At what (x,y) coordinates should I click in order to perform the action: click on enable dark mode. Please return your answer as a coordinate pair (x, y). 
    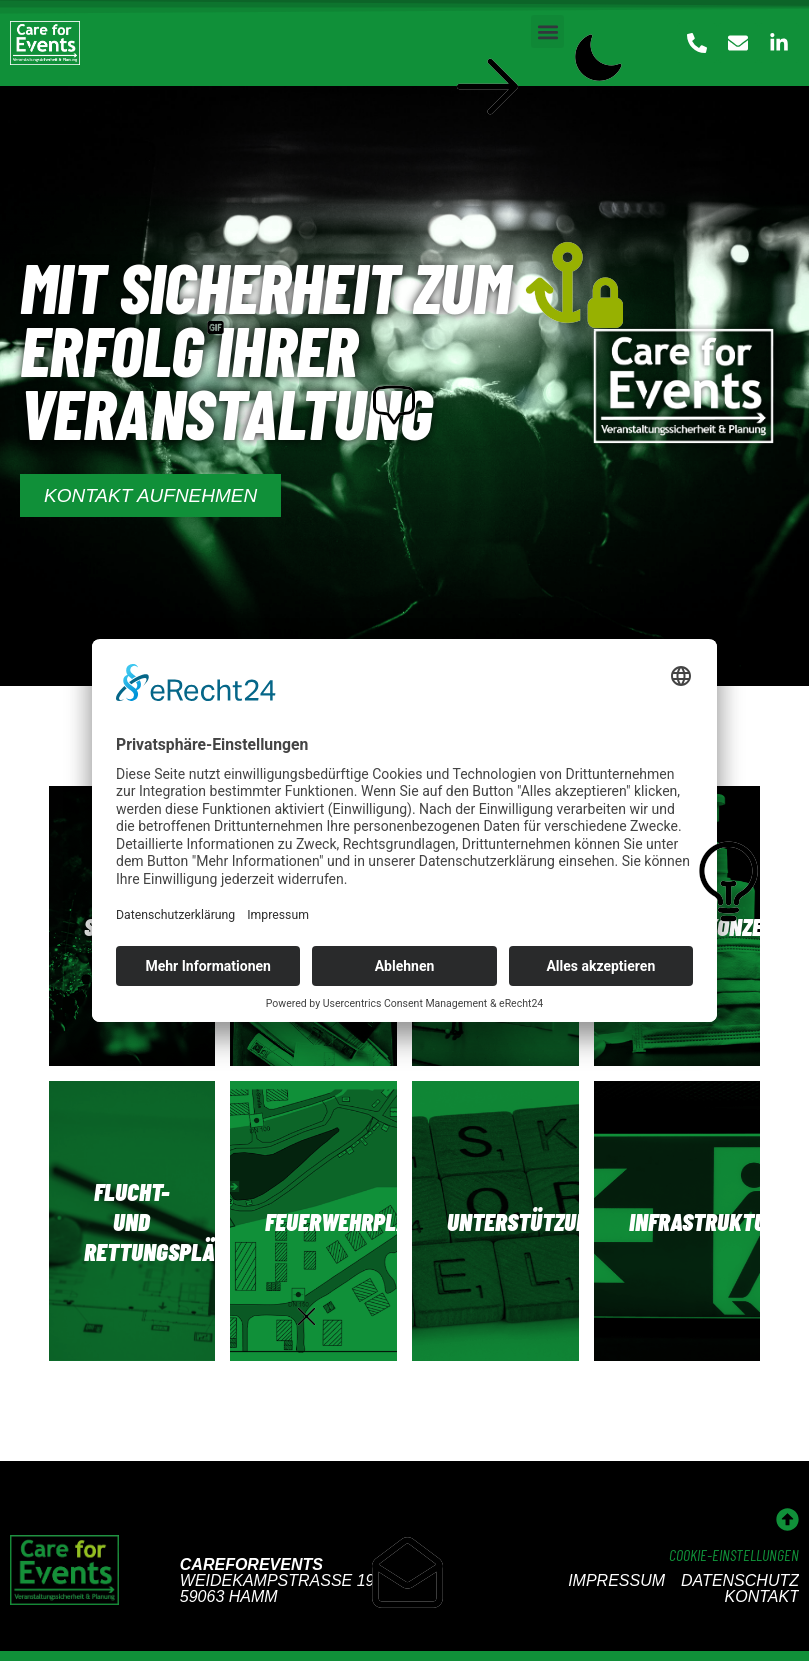
    Looking at the image, I should click on (597, 58).